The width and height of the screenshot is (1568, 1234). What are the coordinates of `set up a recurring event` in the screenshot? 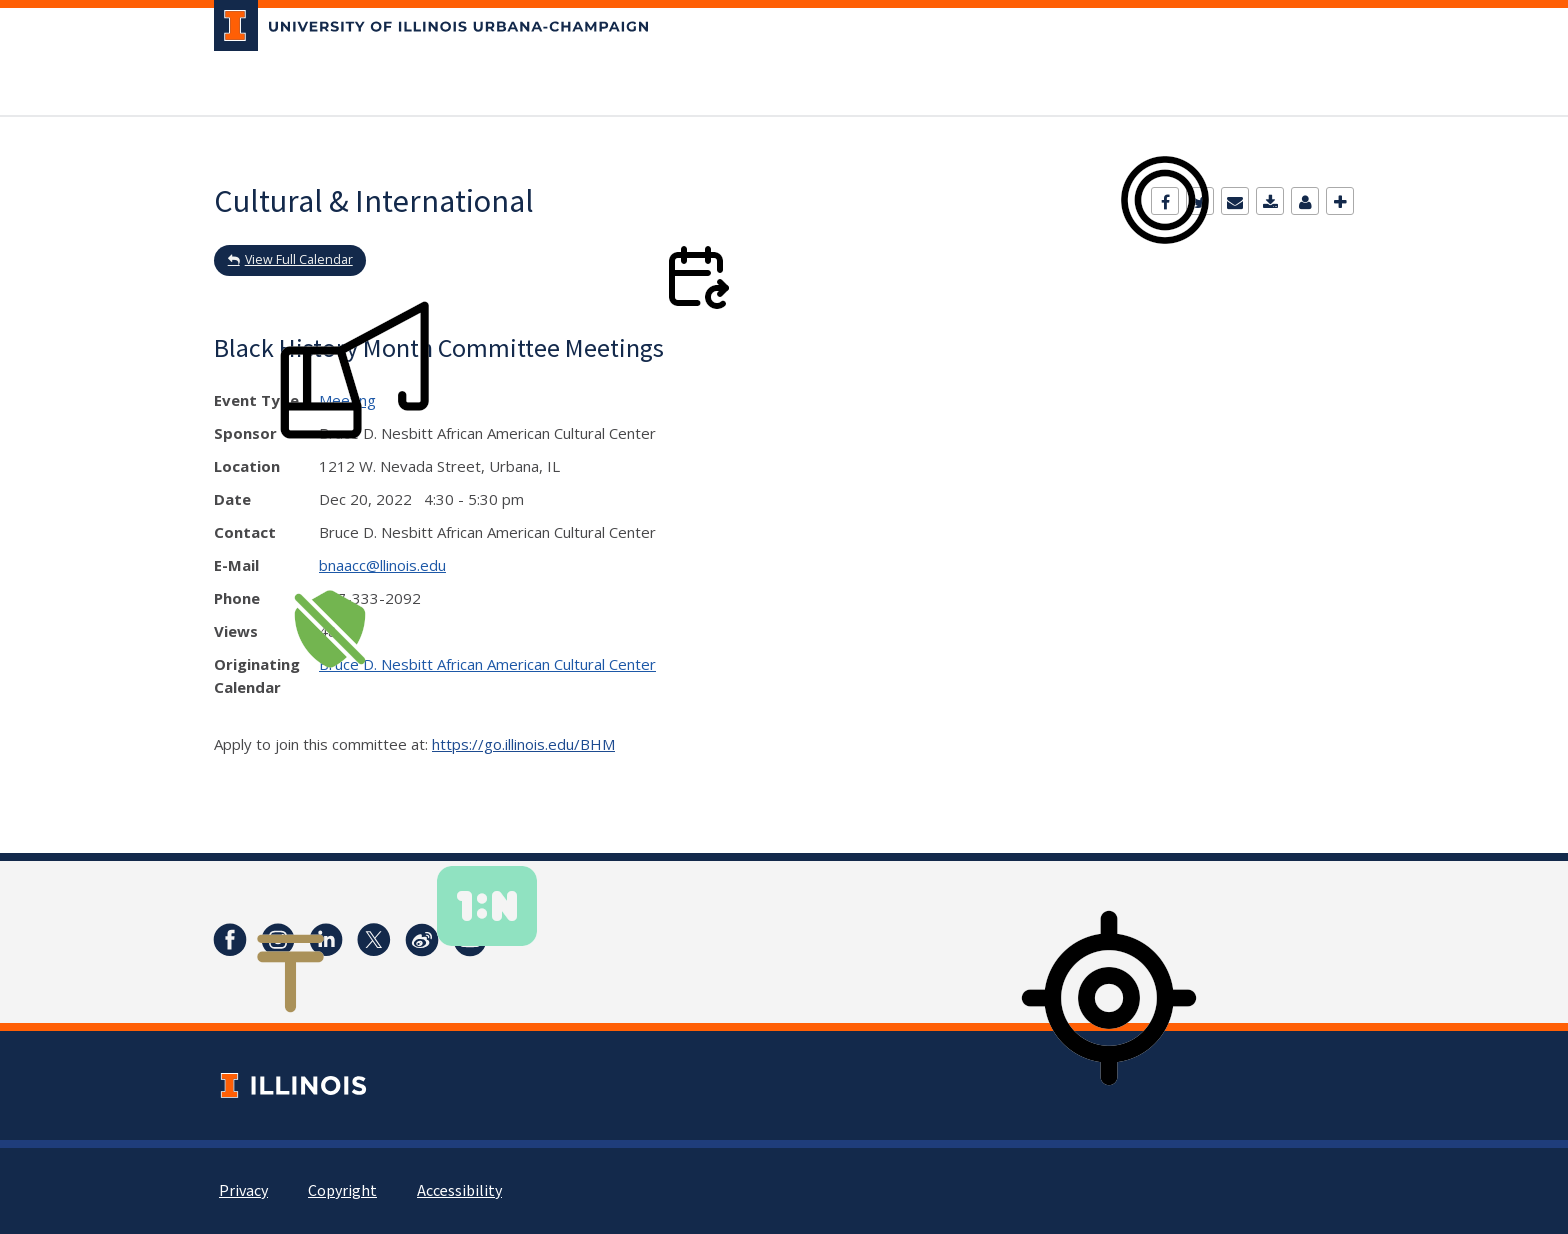 It's located at (696, 276).